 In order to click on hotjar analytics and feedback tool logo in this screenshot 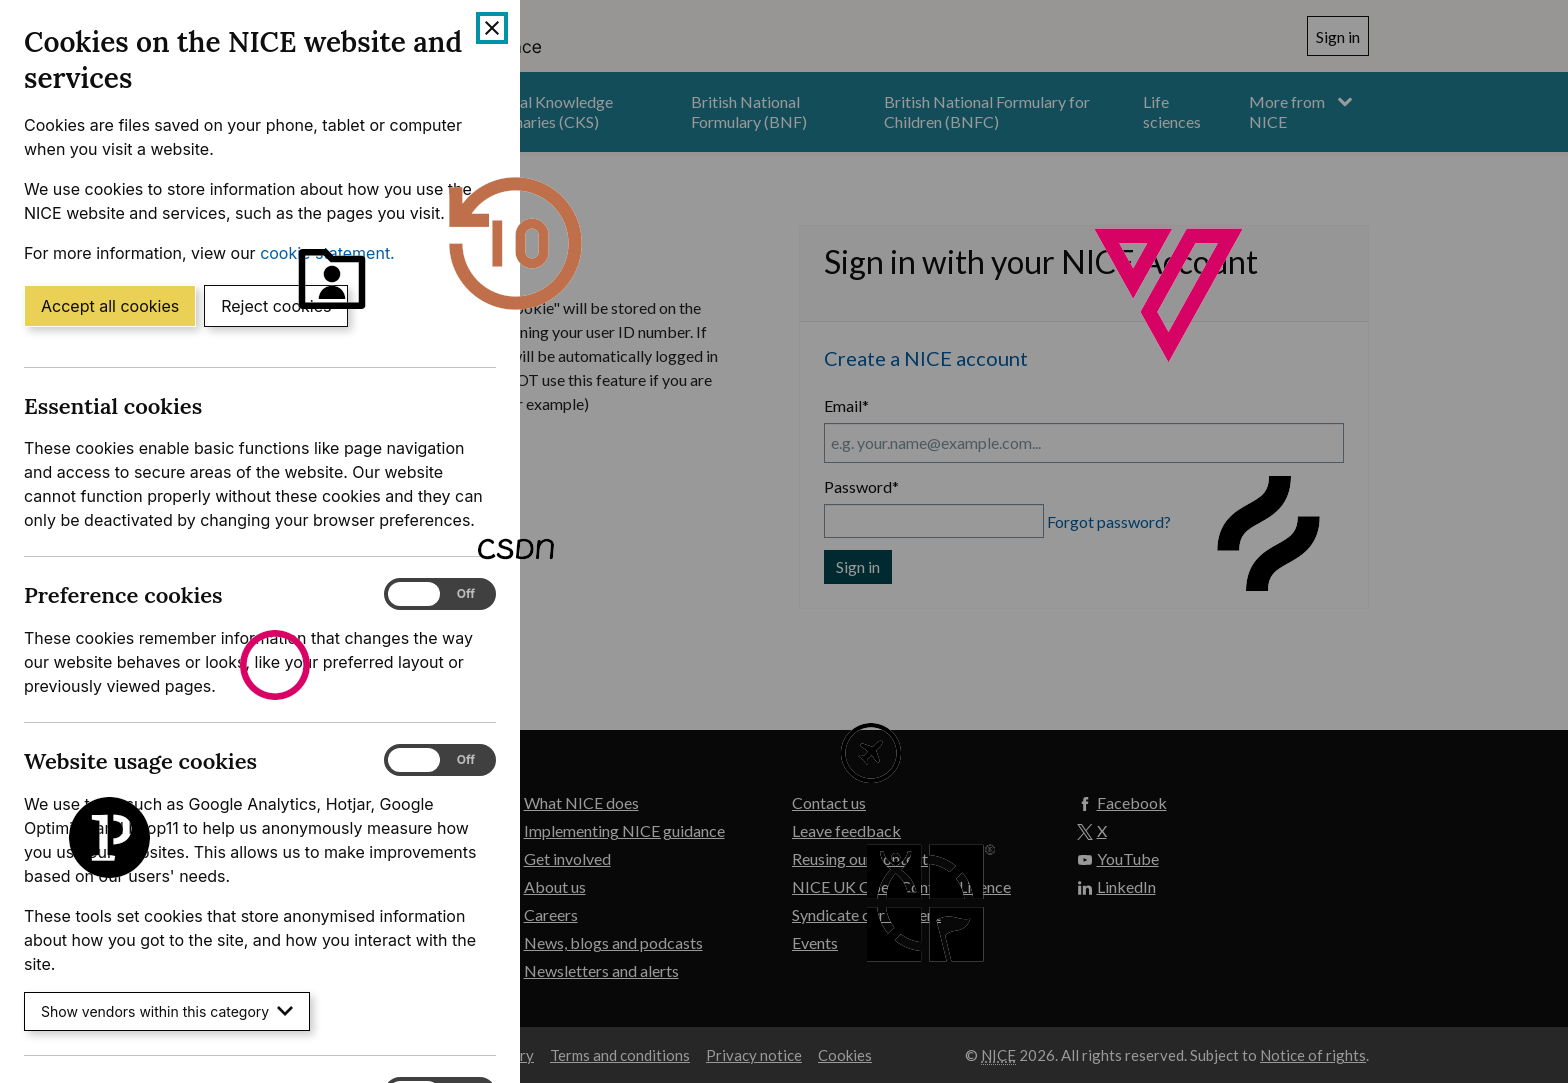, I will do `click(1268, 533)`.